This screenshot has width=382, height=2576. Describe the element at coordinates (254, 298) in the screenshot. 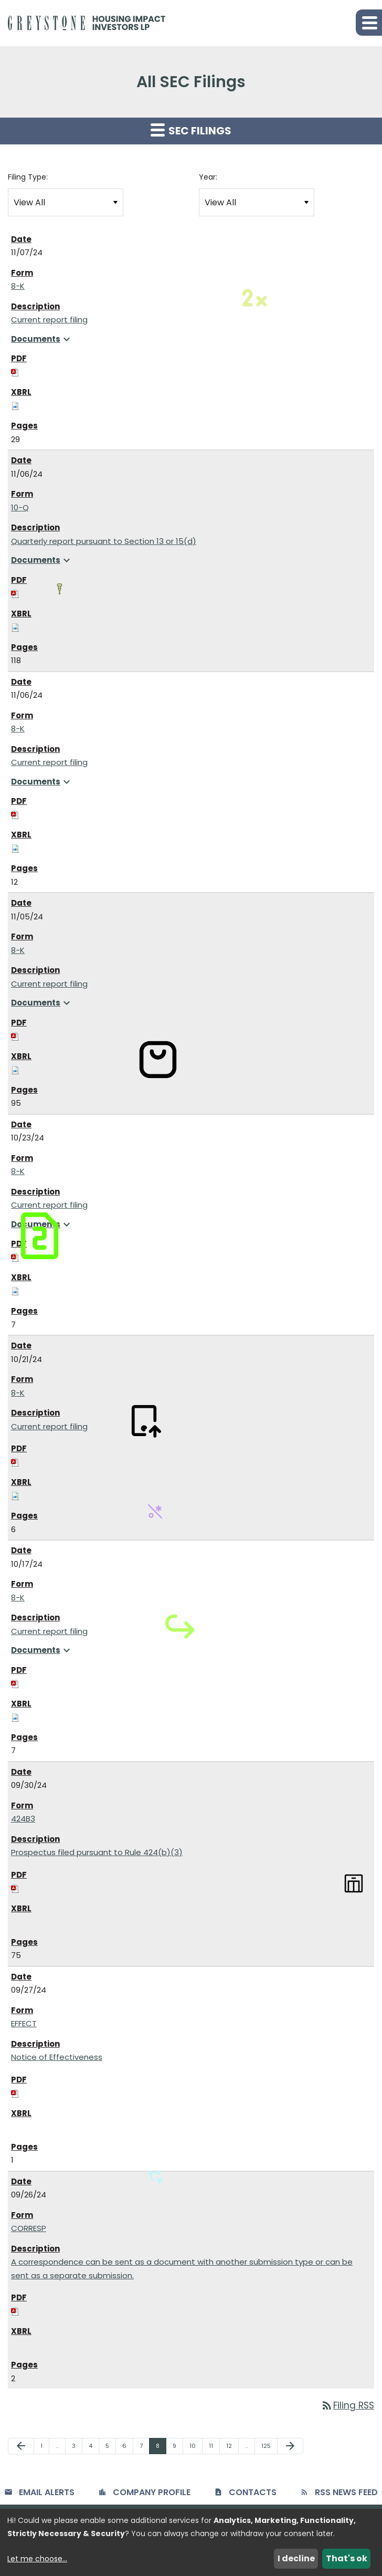

I see `apply 2x multiplier to current value` at that location.